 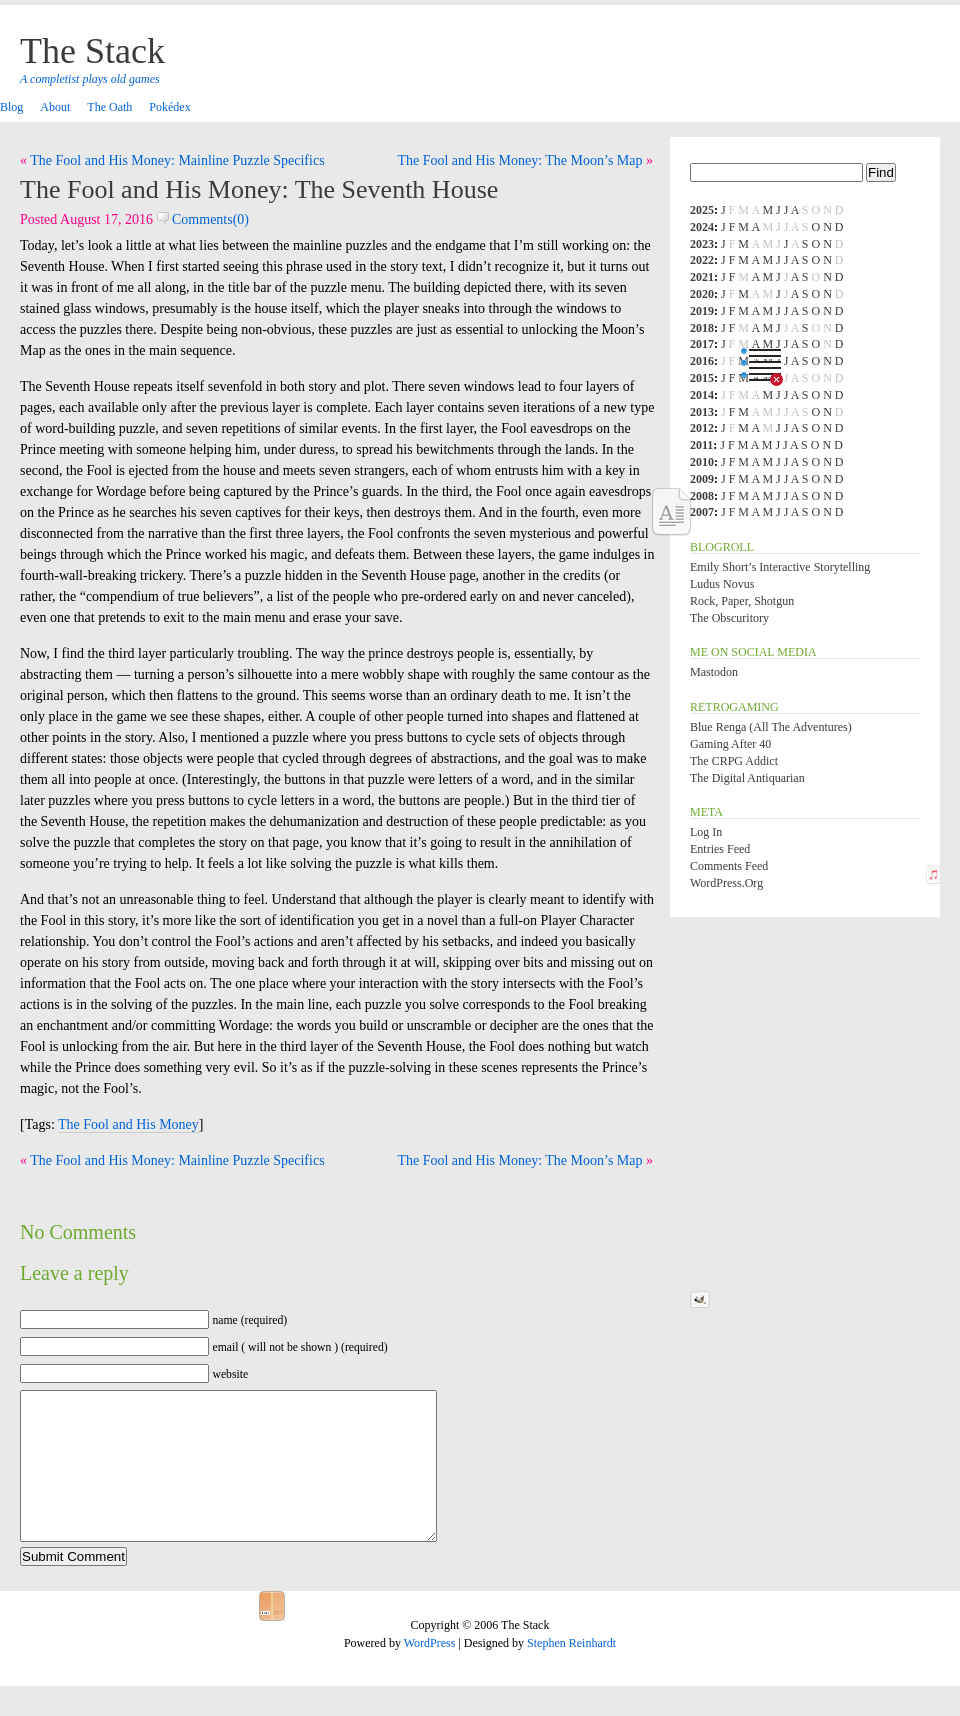 I want to click on compressed archive file type indicator, so click(x=272, y=1606).